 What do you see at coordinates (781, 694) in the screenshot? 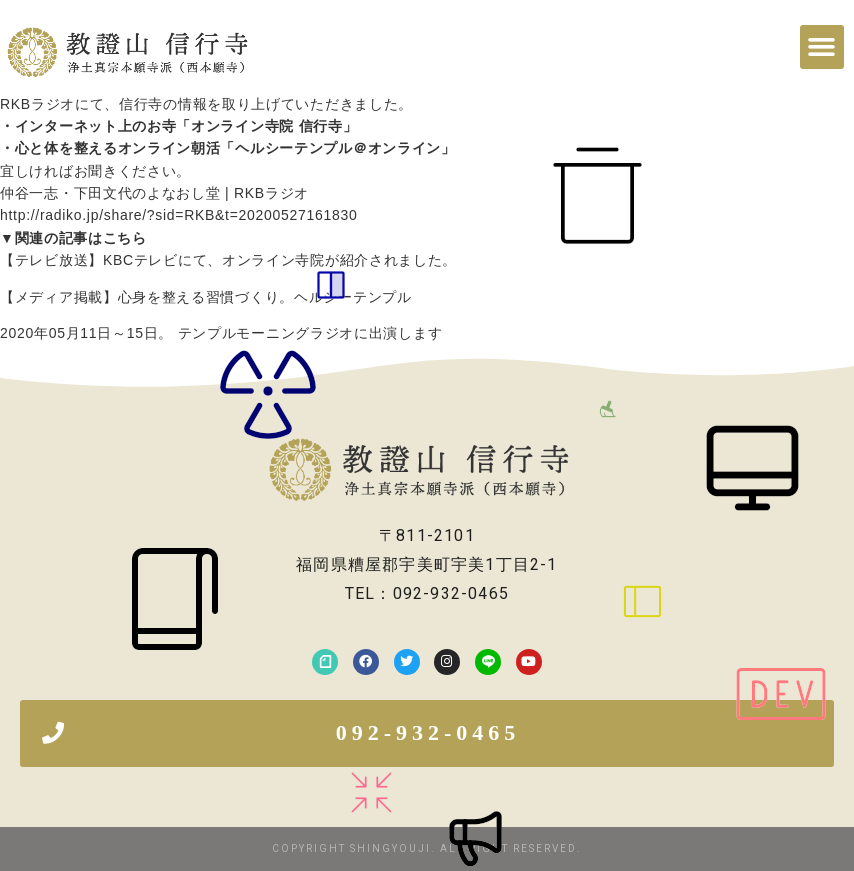
I see `visit dev.to community profile` at bounding box center [781, 694].